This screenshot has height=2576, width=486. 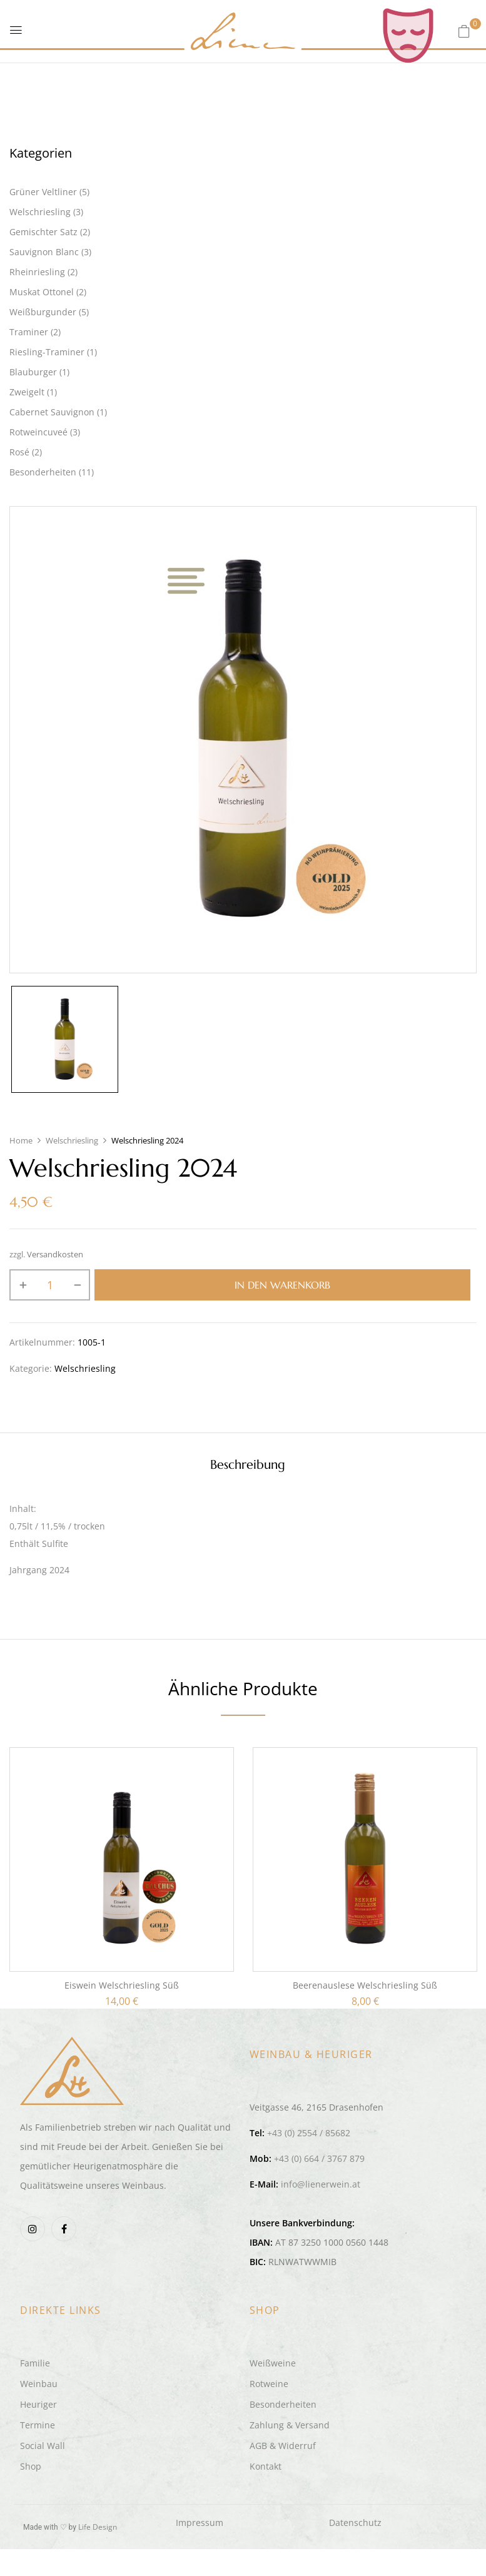 I want to click on indicates a sad or negative mood/emotion, so click(x=408, y=33).